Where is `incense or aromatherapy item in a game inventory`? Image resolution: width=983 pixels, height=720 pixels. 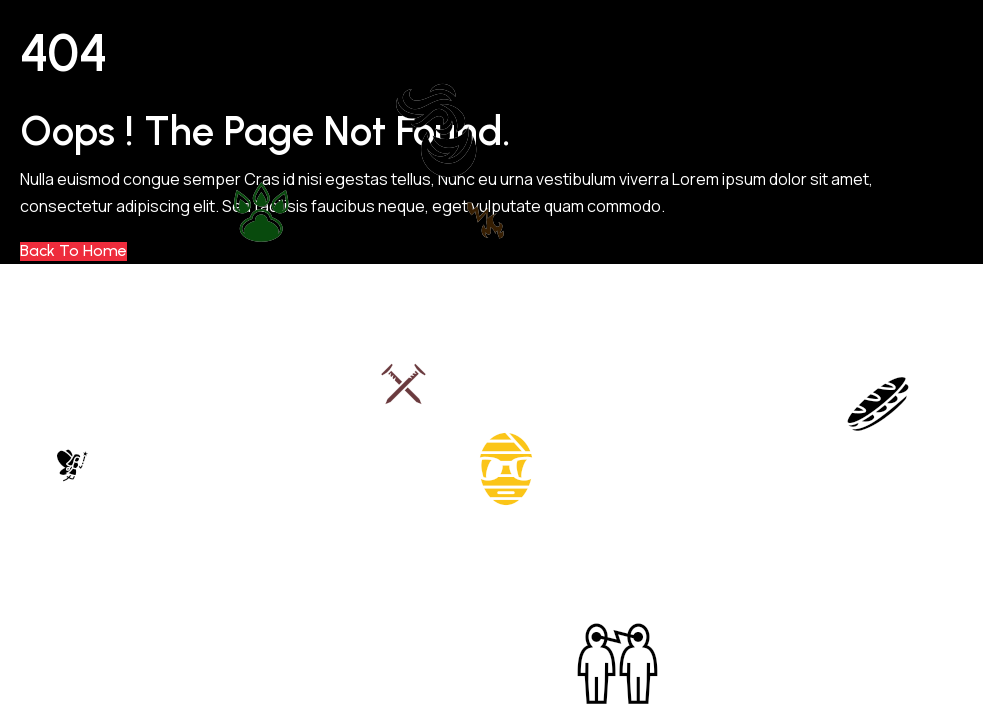 incense or aromatherapy item in a game inventory is located at coordinates (440, 131).